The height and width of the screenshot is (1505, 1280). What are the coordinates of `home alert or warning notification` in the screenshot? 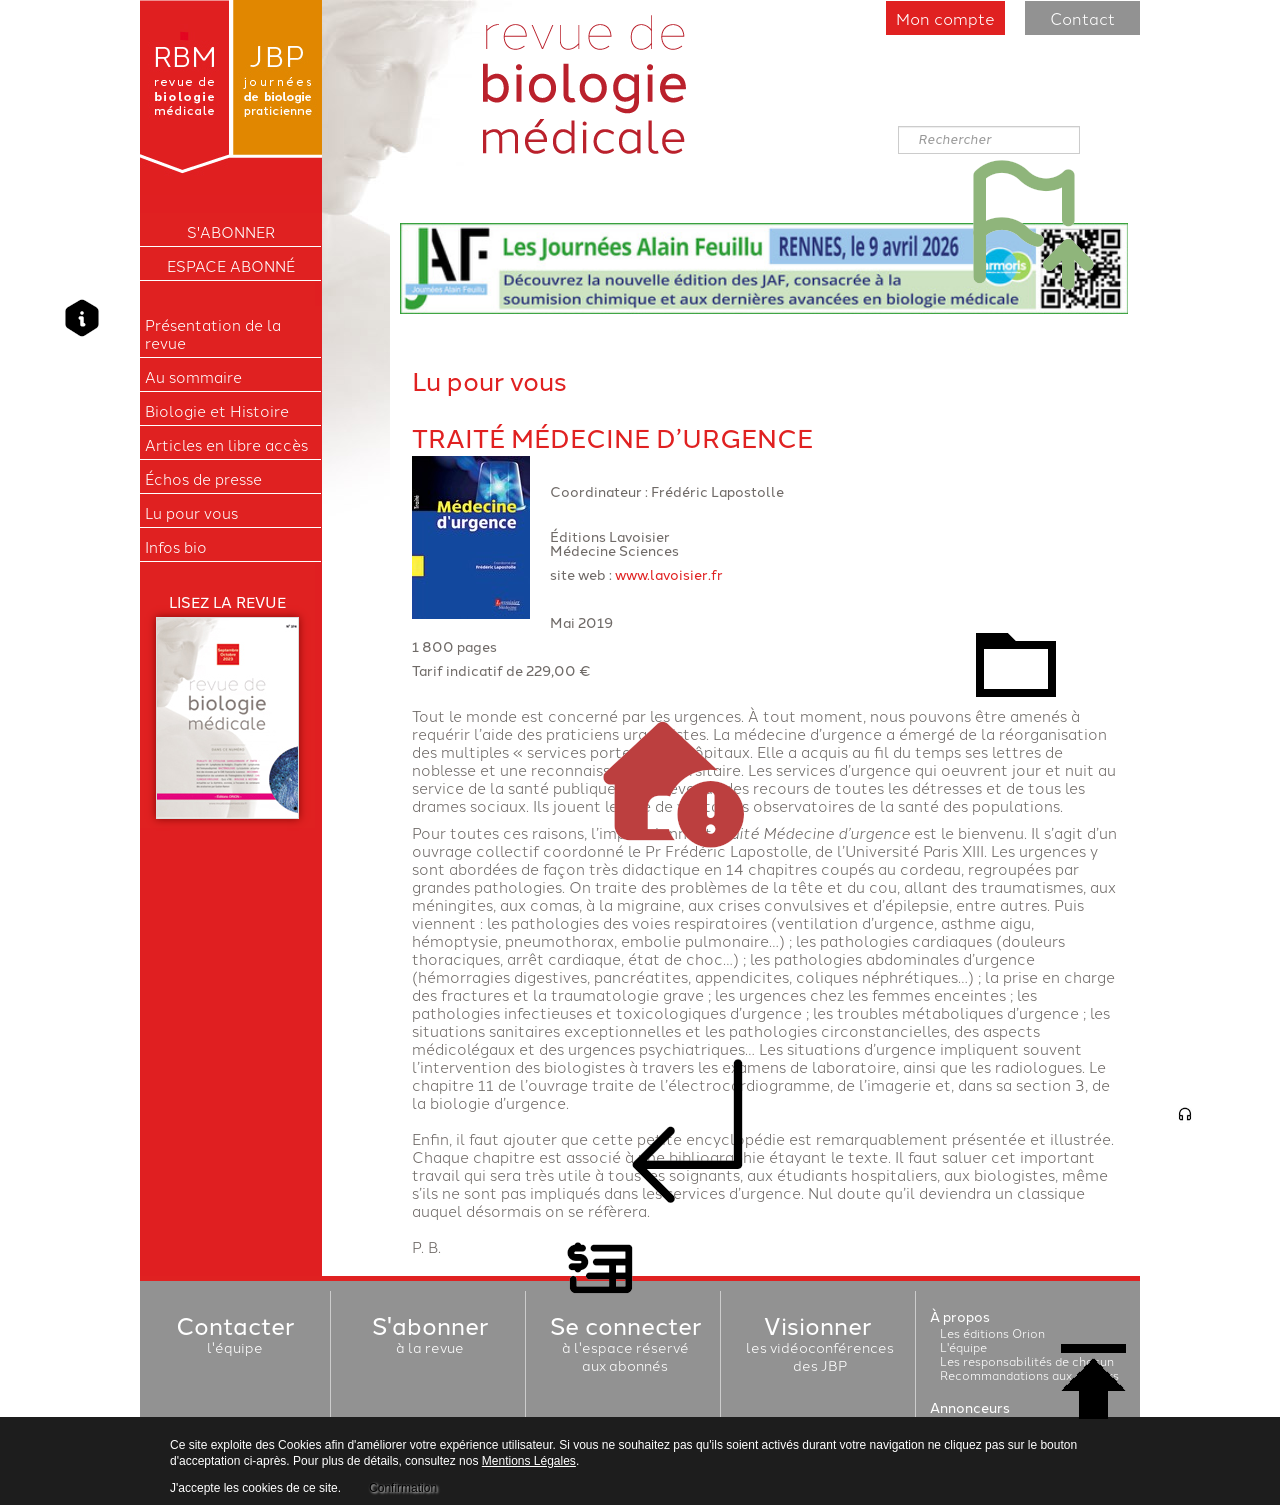 It's located at (670, 781).